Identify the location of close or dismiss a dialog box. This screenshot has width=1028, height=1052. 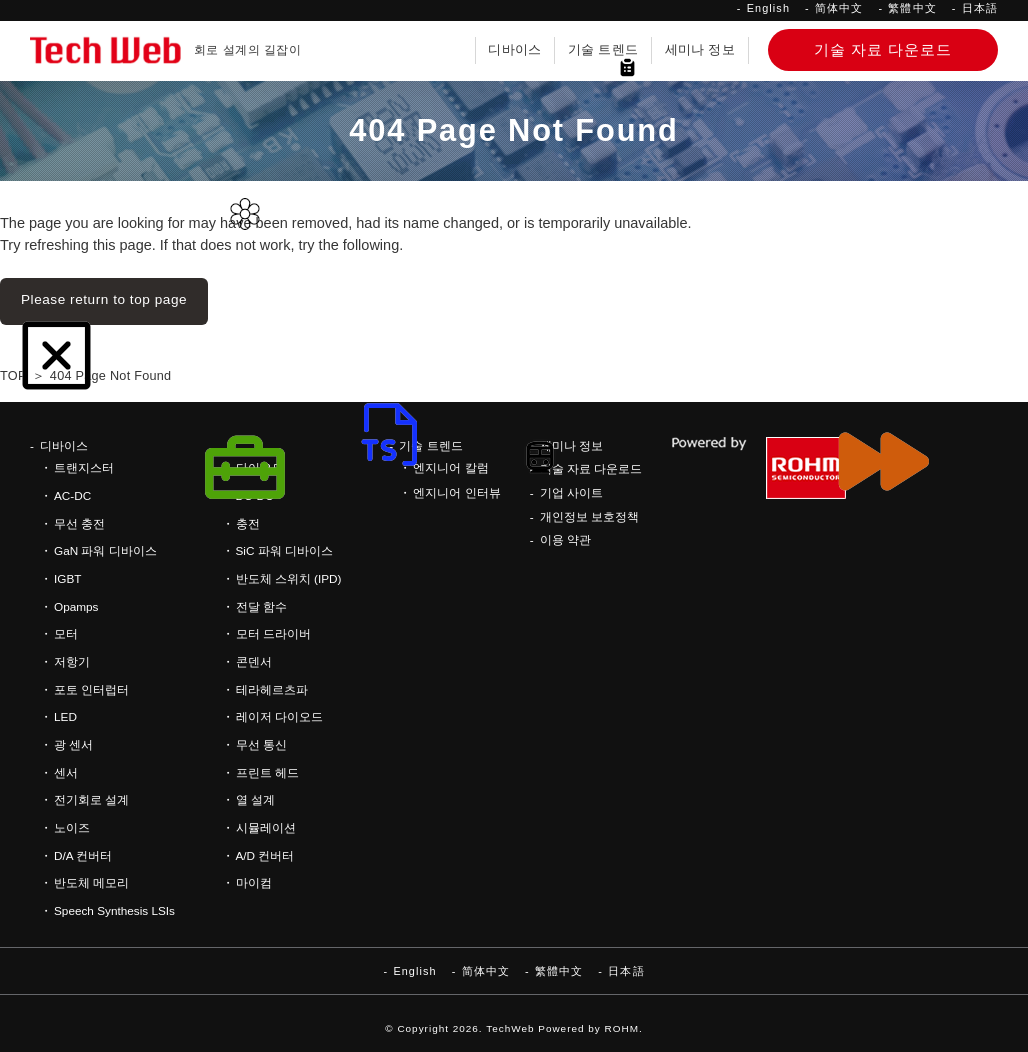
(56, 355).